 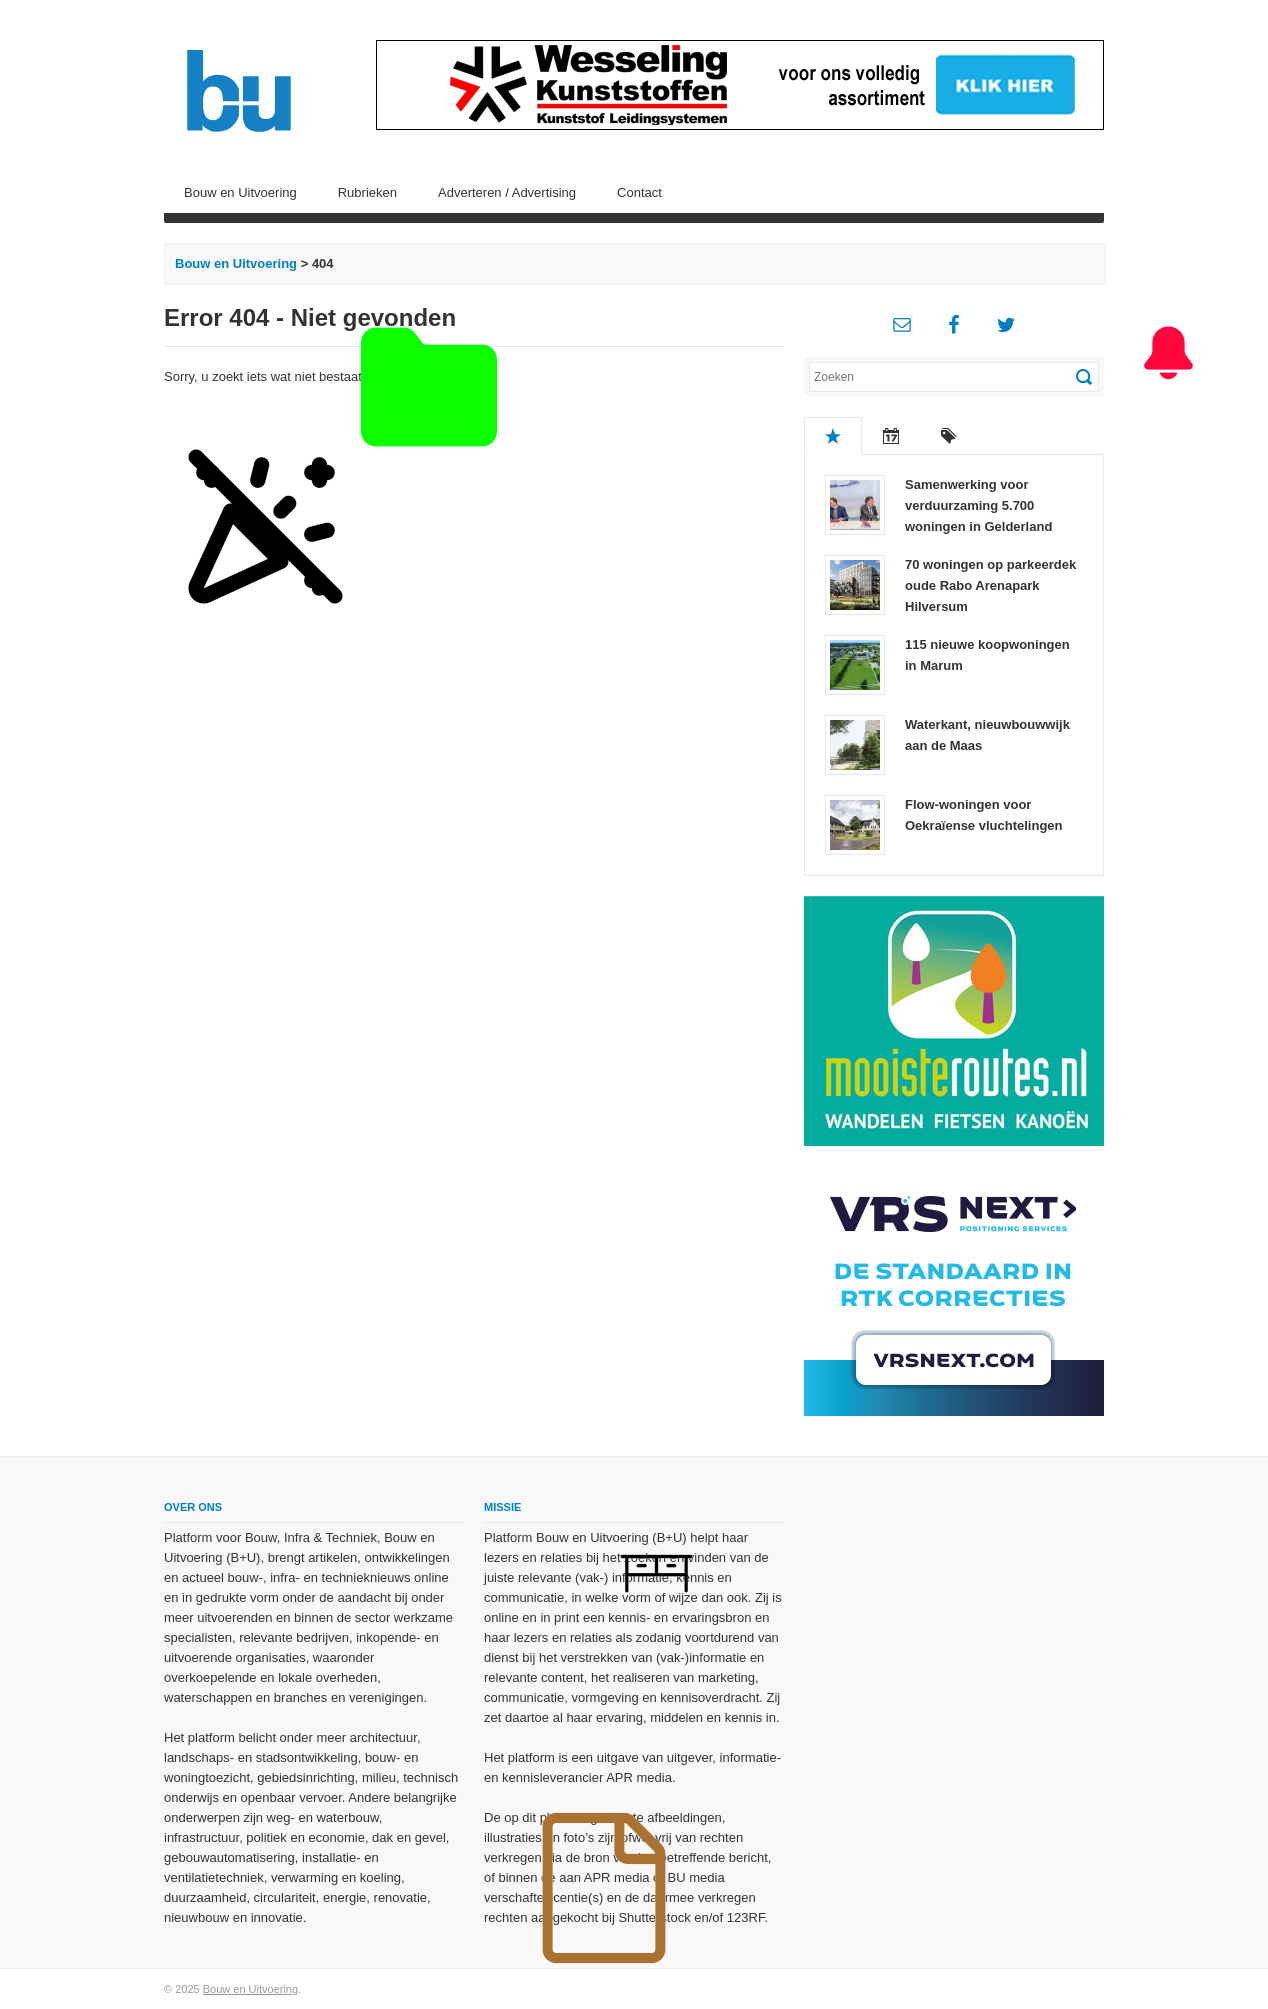 What do you see at coordinates (1168, 353) in the screenshot?
I see `view notifications` at bounding box center [1168, 353].